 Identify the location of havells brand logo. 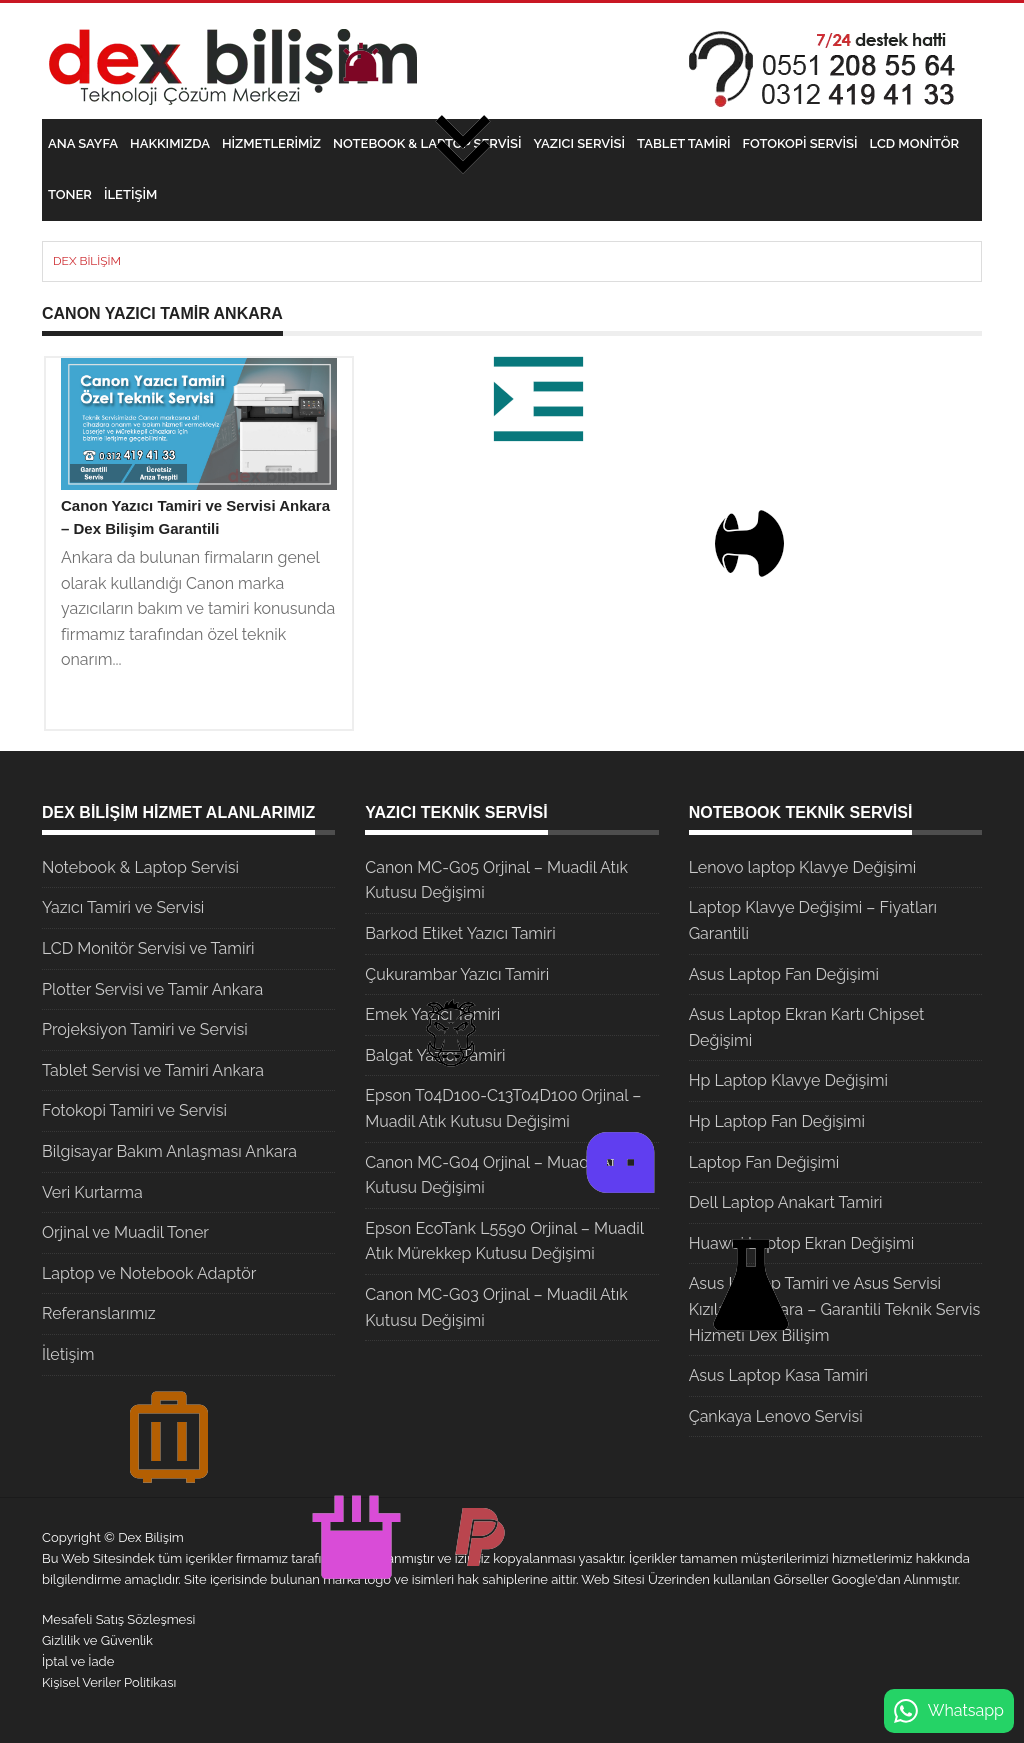
(749, 543).